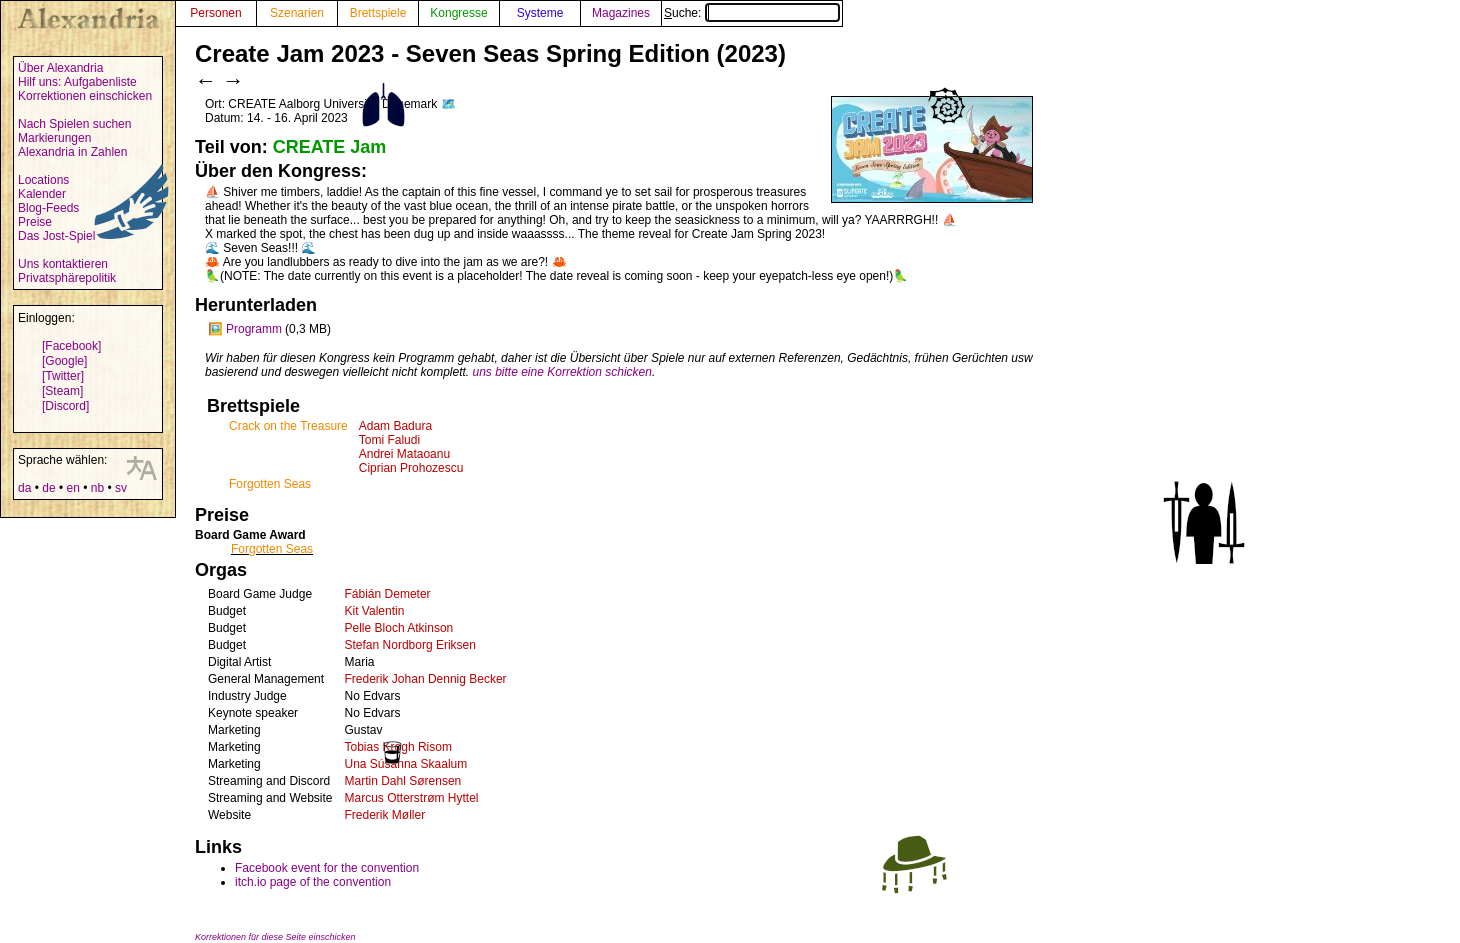 The width and height of the screenshot is (1460, 943). What do you see at coordinates (947, 106) in the screenshot?
I see `represents a trap or hazard in gameplay` at bounding box center [947, 106].